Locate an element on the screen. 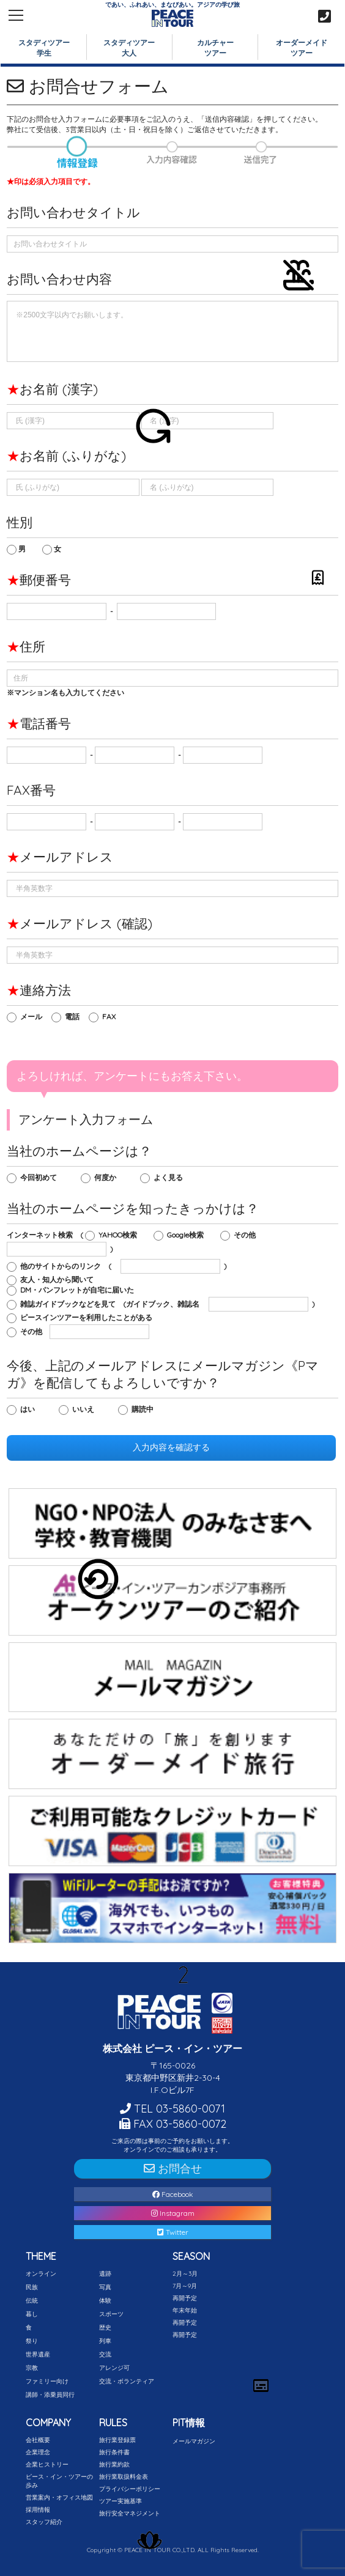  rotate an image or object is located at coordinates (153, 426).